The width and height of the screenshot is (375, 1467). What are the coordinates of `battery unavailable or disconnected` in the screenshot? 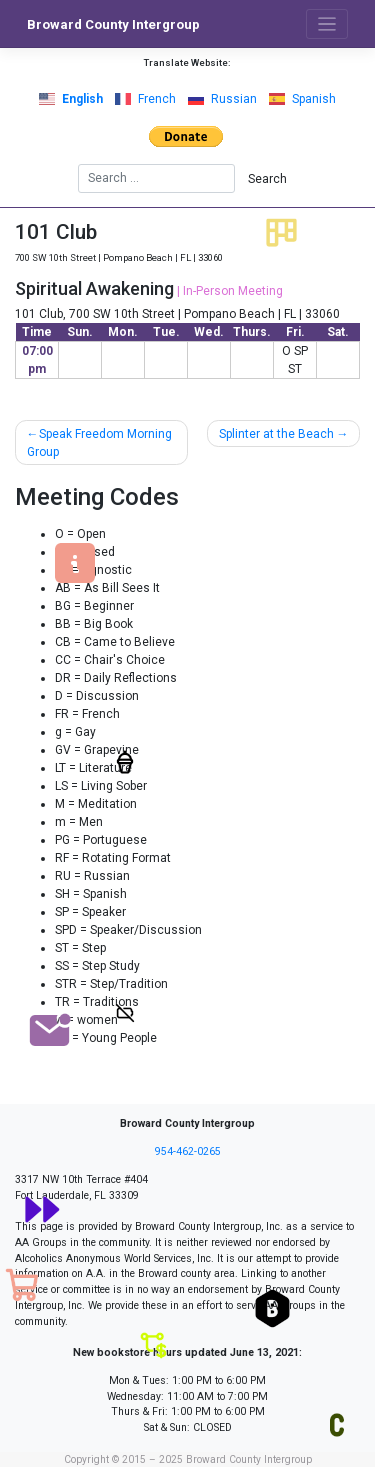 It's located at (125, 1013).